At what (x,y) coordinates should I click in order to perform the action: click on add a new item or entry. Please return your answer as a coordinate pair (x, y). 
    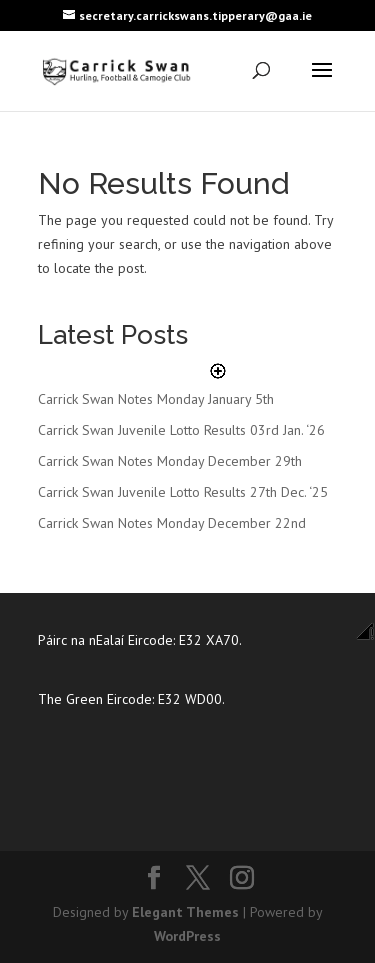
    Looking at the image, I should click on (218, 371).